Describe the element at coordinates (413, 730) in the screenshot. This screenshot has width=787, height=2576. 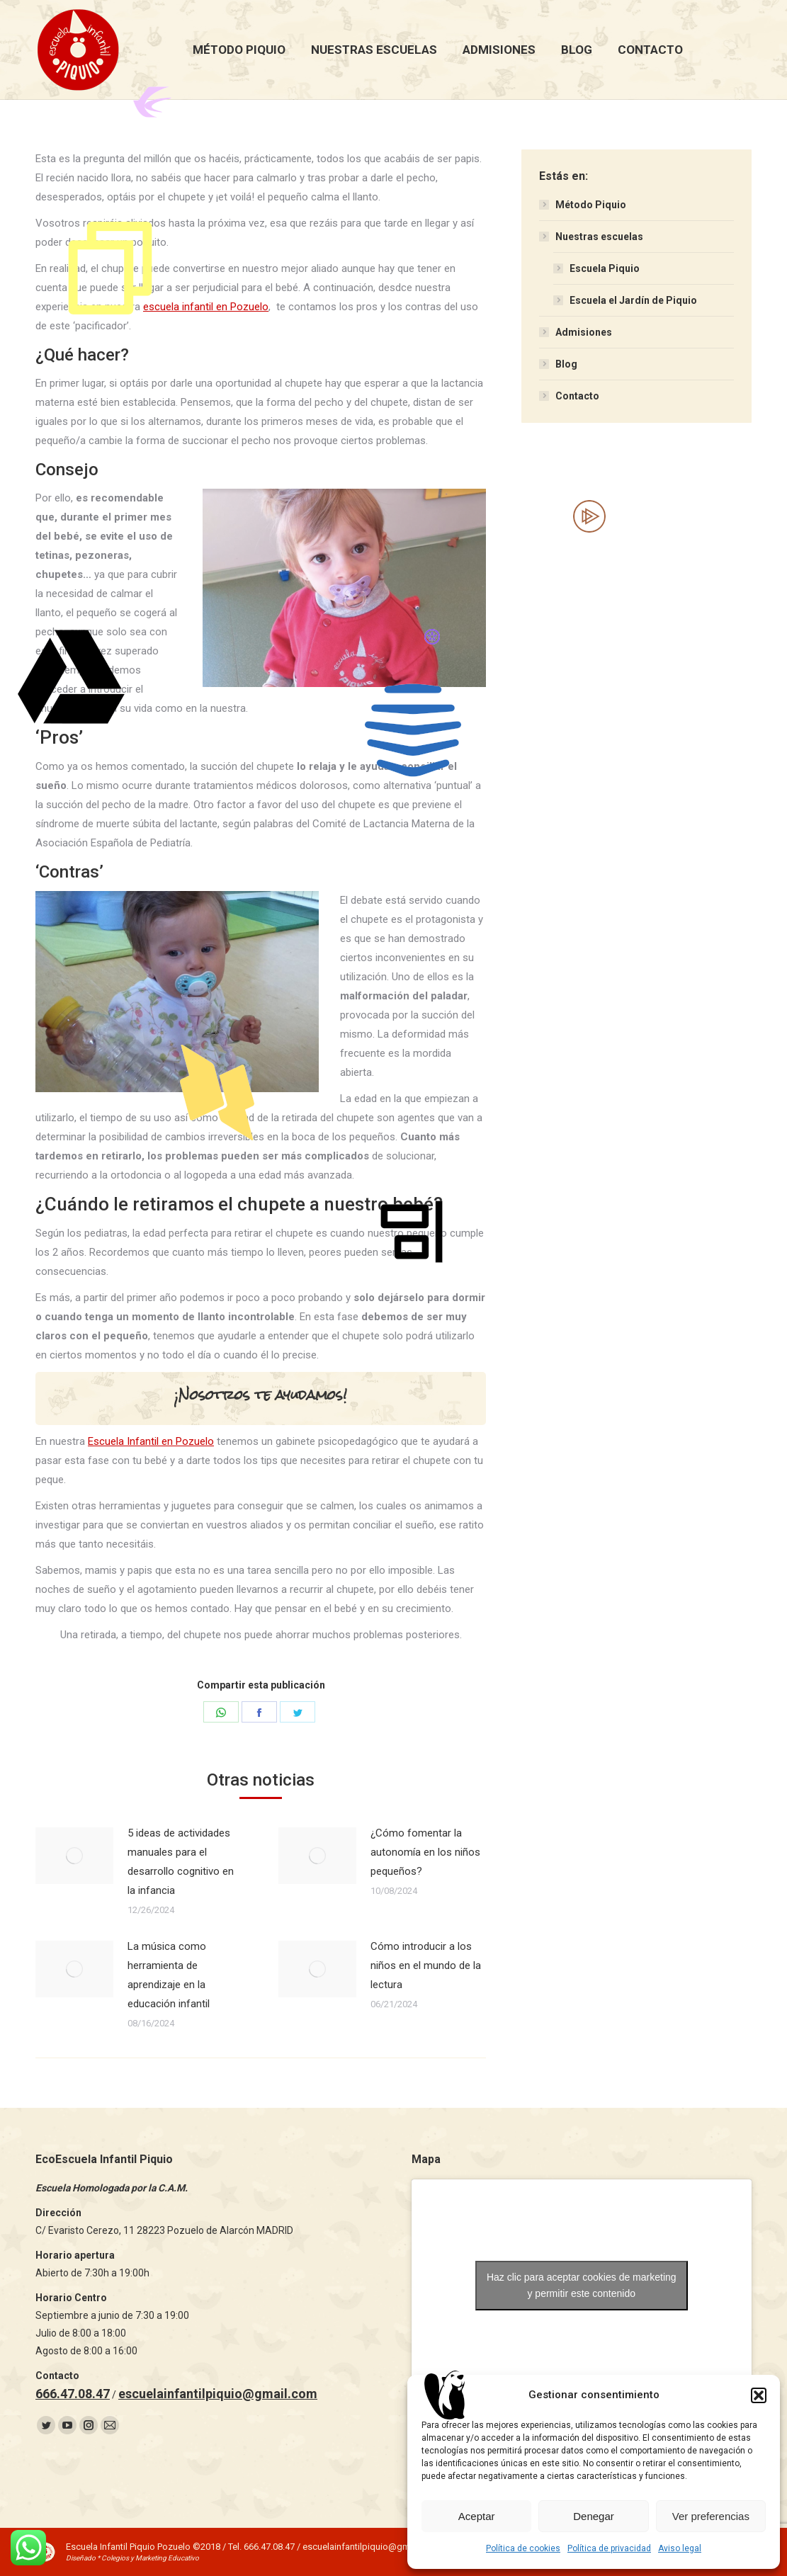
I see `open the Hive app` at that location.